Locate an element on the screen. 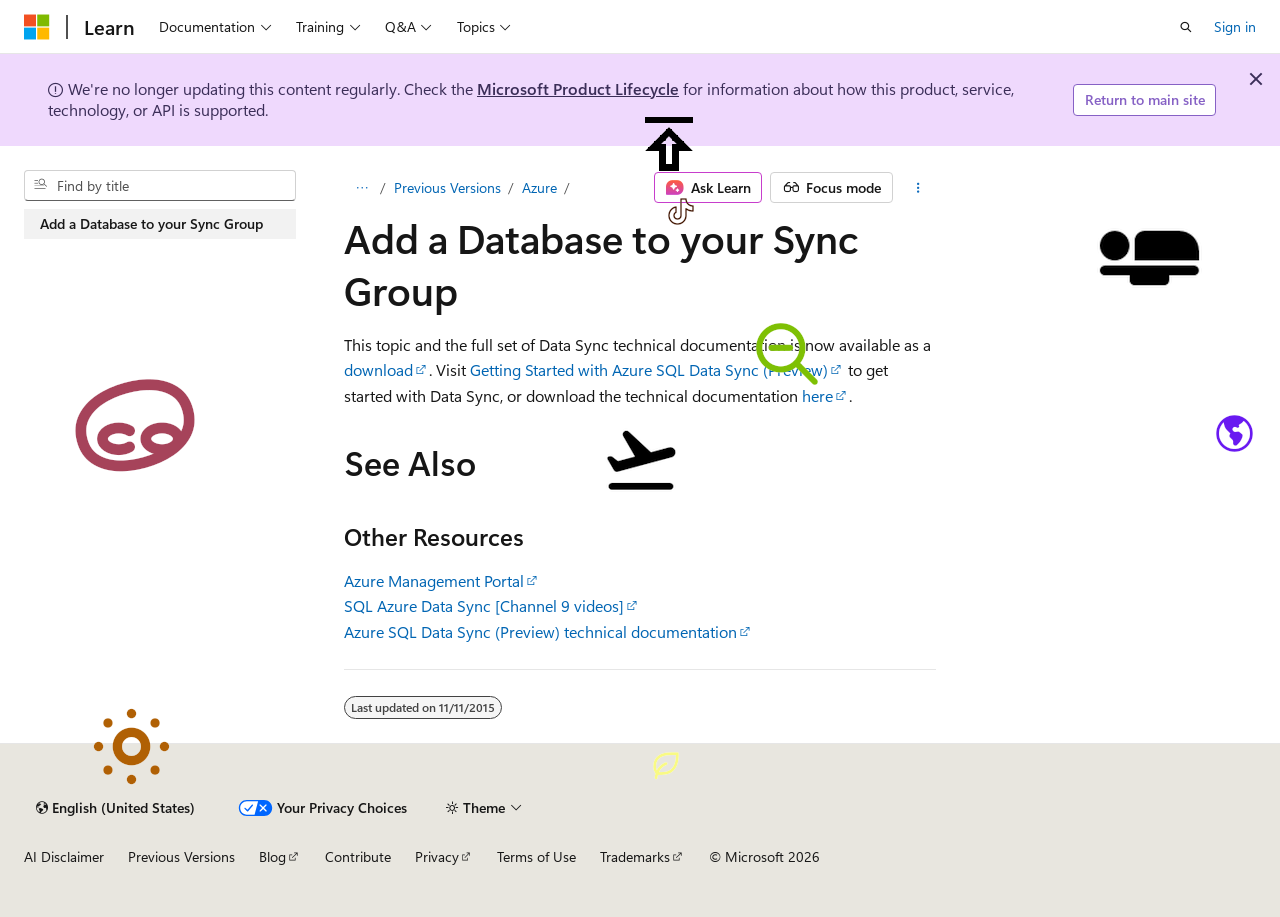 The image size is (1280, 917). decrease screen brightness is located at coordinates (131, 746).